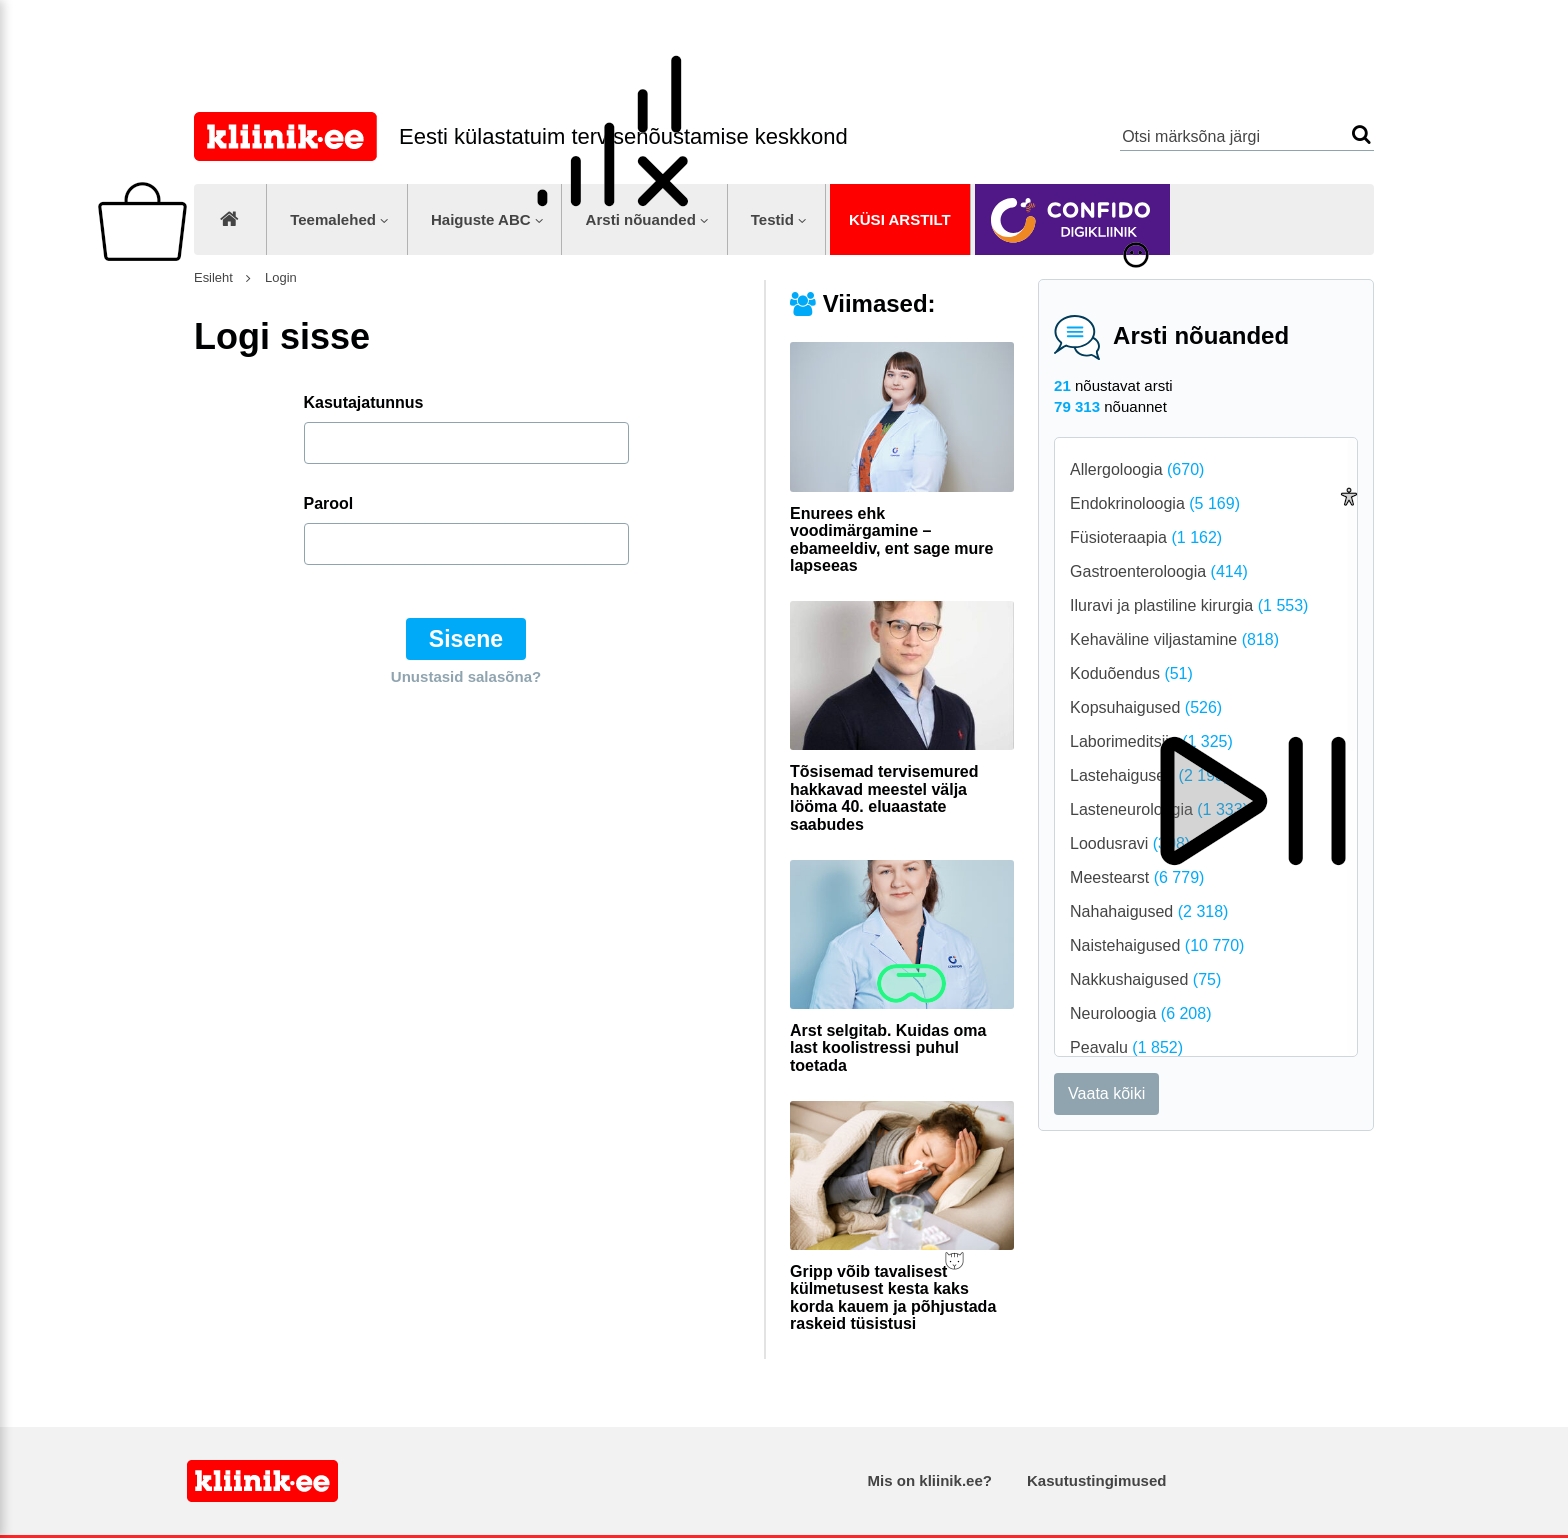 The height and width of the screenshot is (1538, 1568). Describe the element at coordinates (911, 983) in the screenshot. I see `access virtual reality or AR settings` at that location.